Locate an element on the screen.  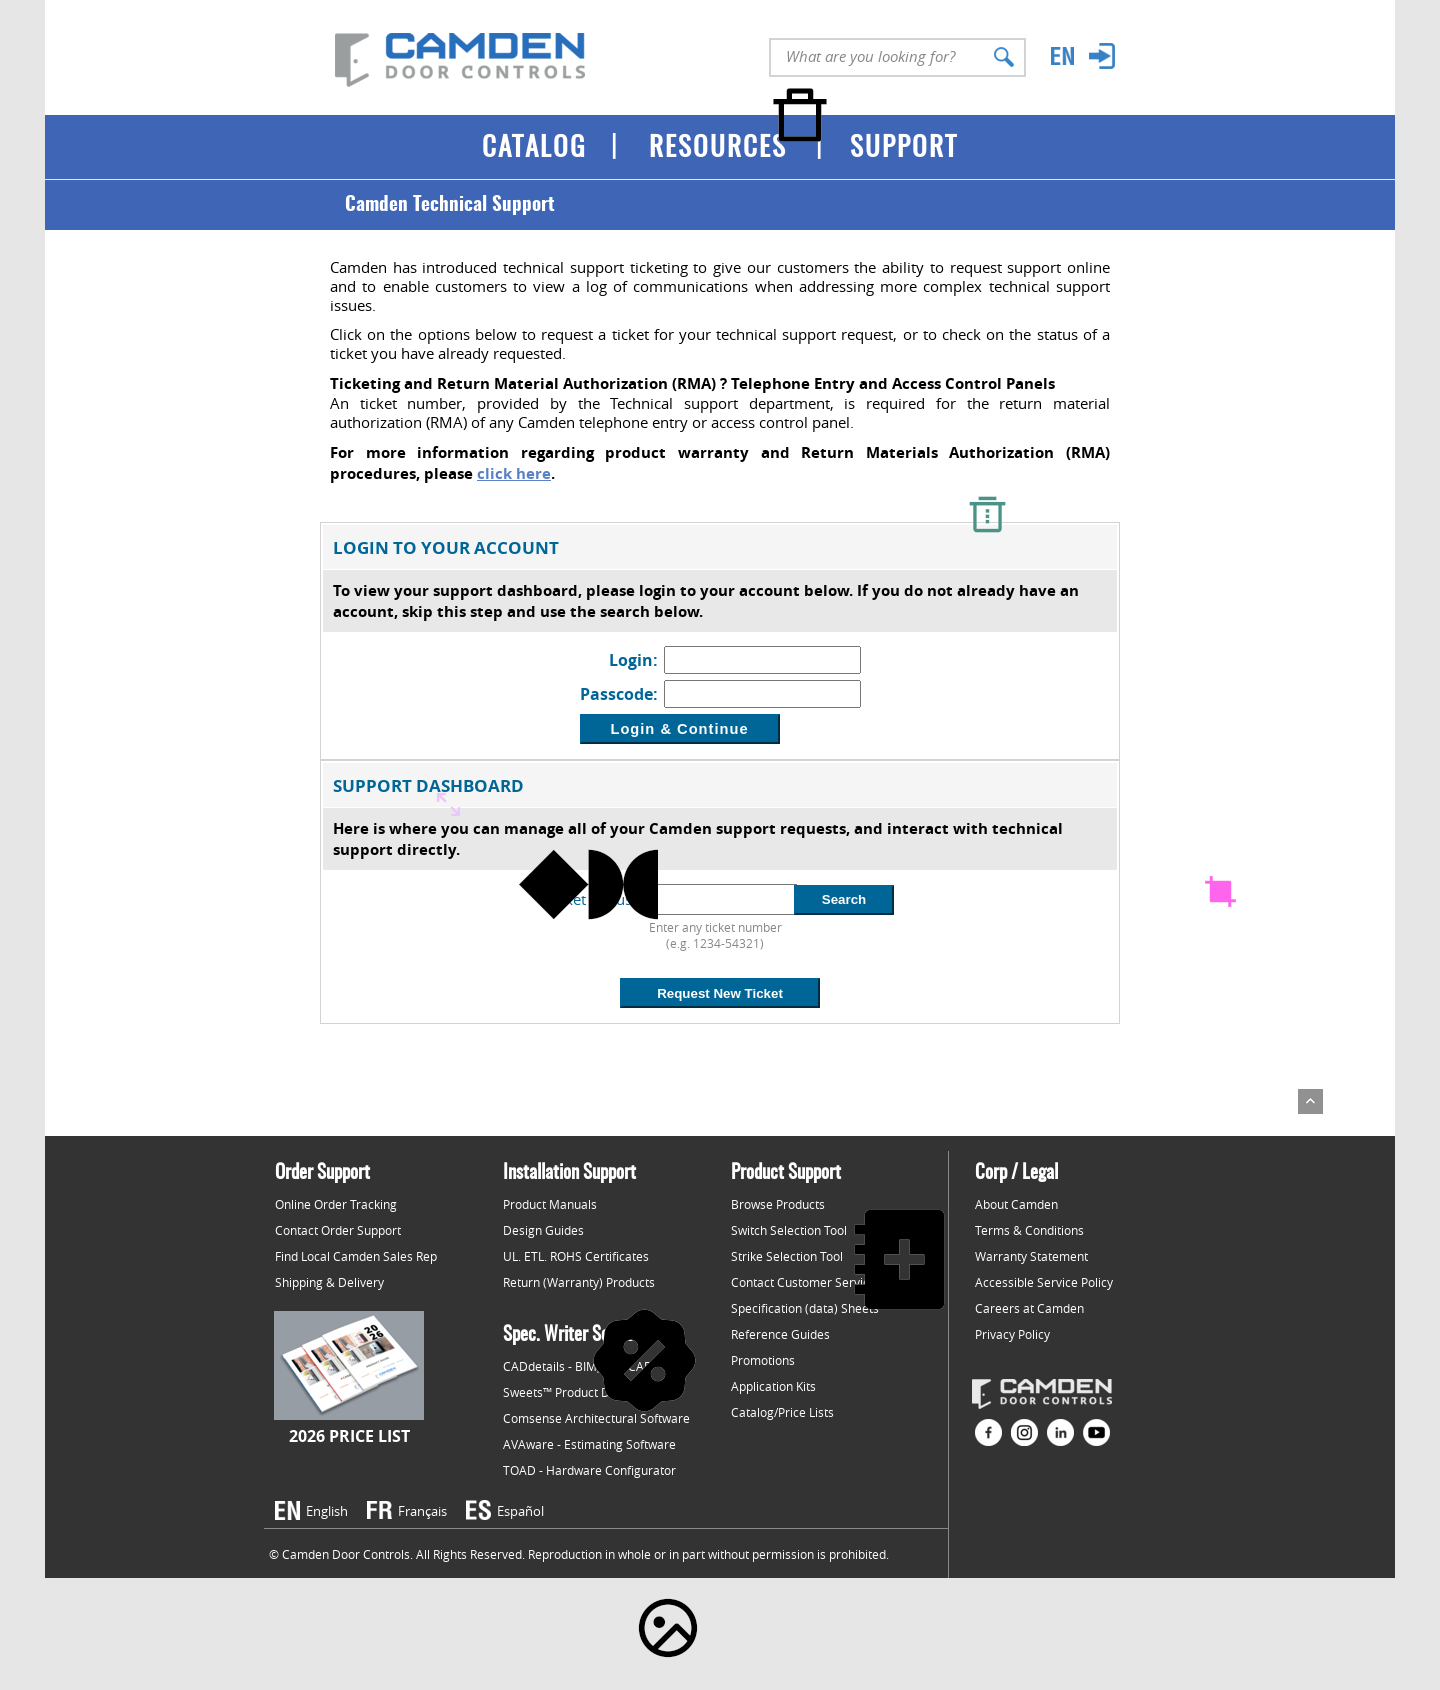
view available discounts or promotions is located at coordinates (644, 1360).